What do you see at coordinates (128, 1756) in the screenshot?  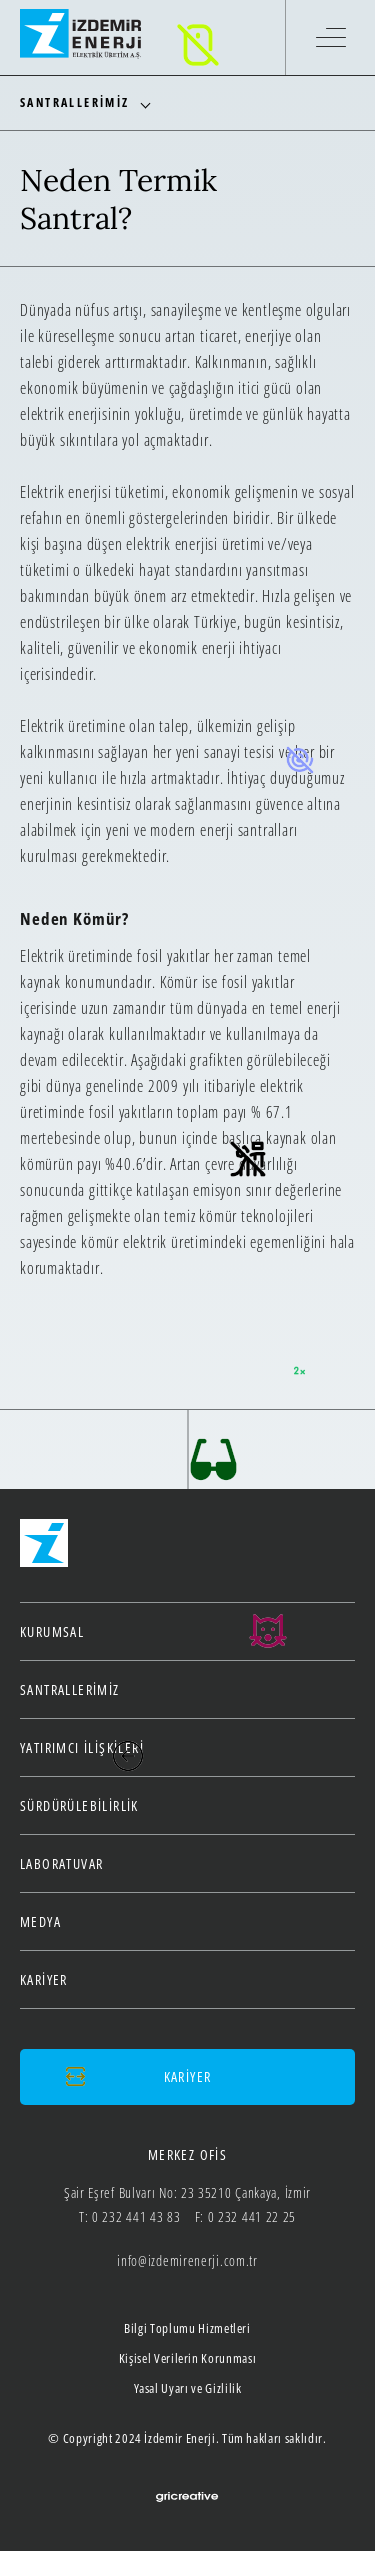 I see `go back to the previous screen` at bounding box center [128, 1756].